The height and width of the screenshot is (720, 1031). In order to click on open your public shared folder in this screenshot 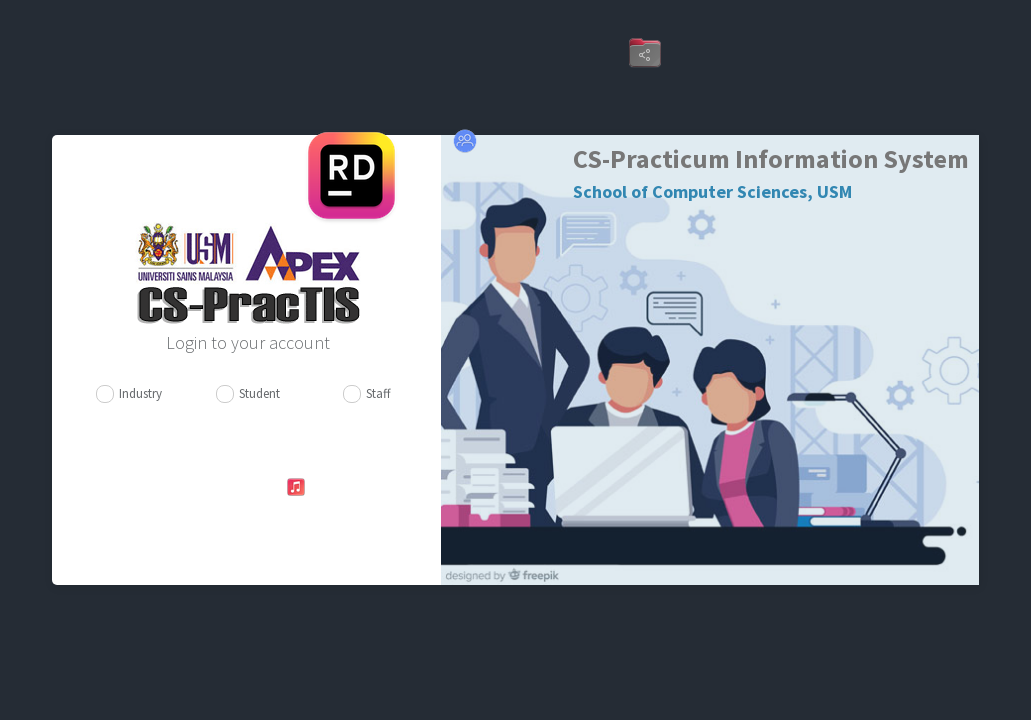, I will do `click(645, 52)`.